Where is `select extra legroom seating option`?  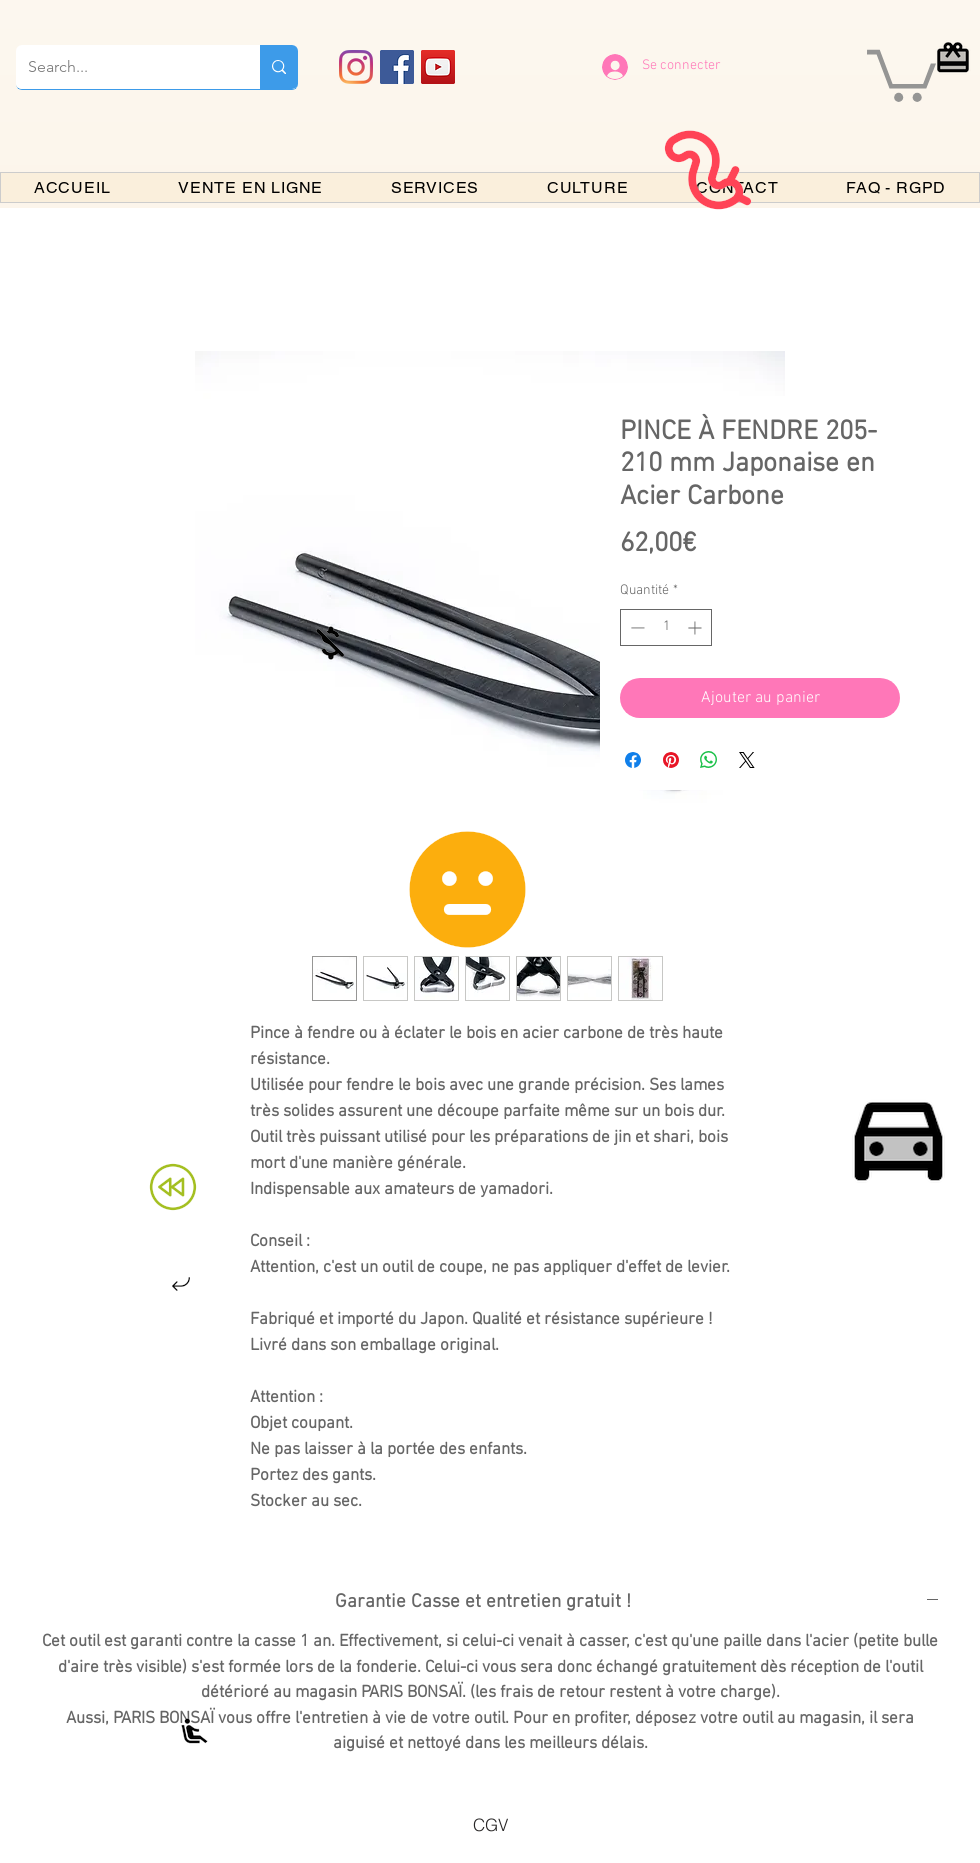
select extra legroom seating option is located at coordinates (194, 1731).